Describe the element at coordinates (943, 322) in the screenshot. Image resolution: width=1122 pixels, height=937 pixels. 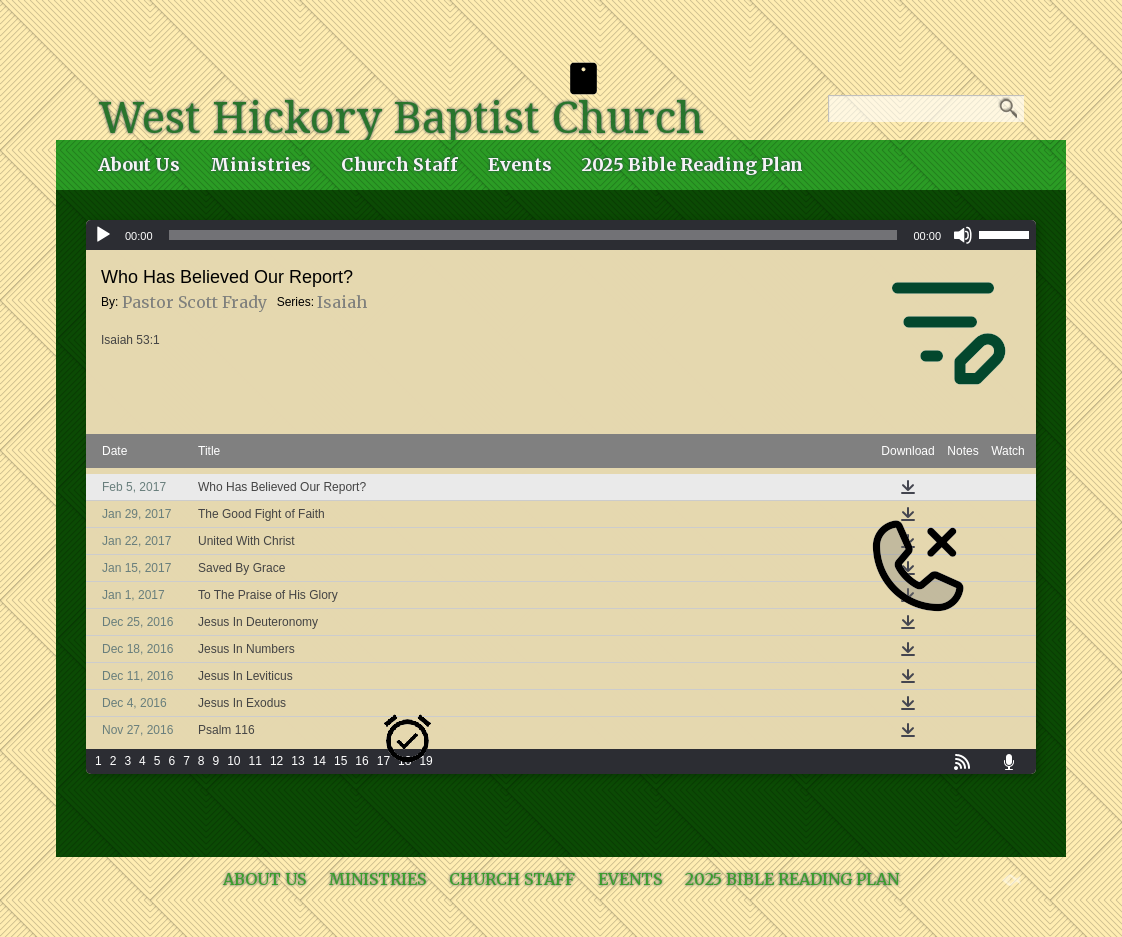
I see `edit filter settings` at that location.